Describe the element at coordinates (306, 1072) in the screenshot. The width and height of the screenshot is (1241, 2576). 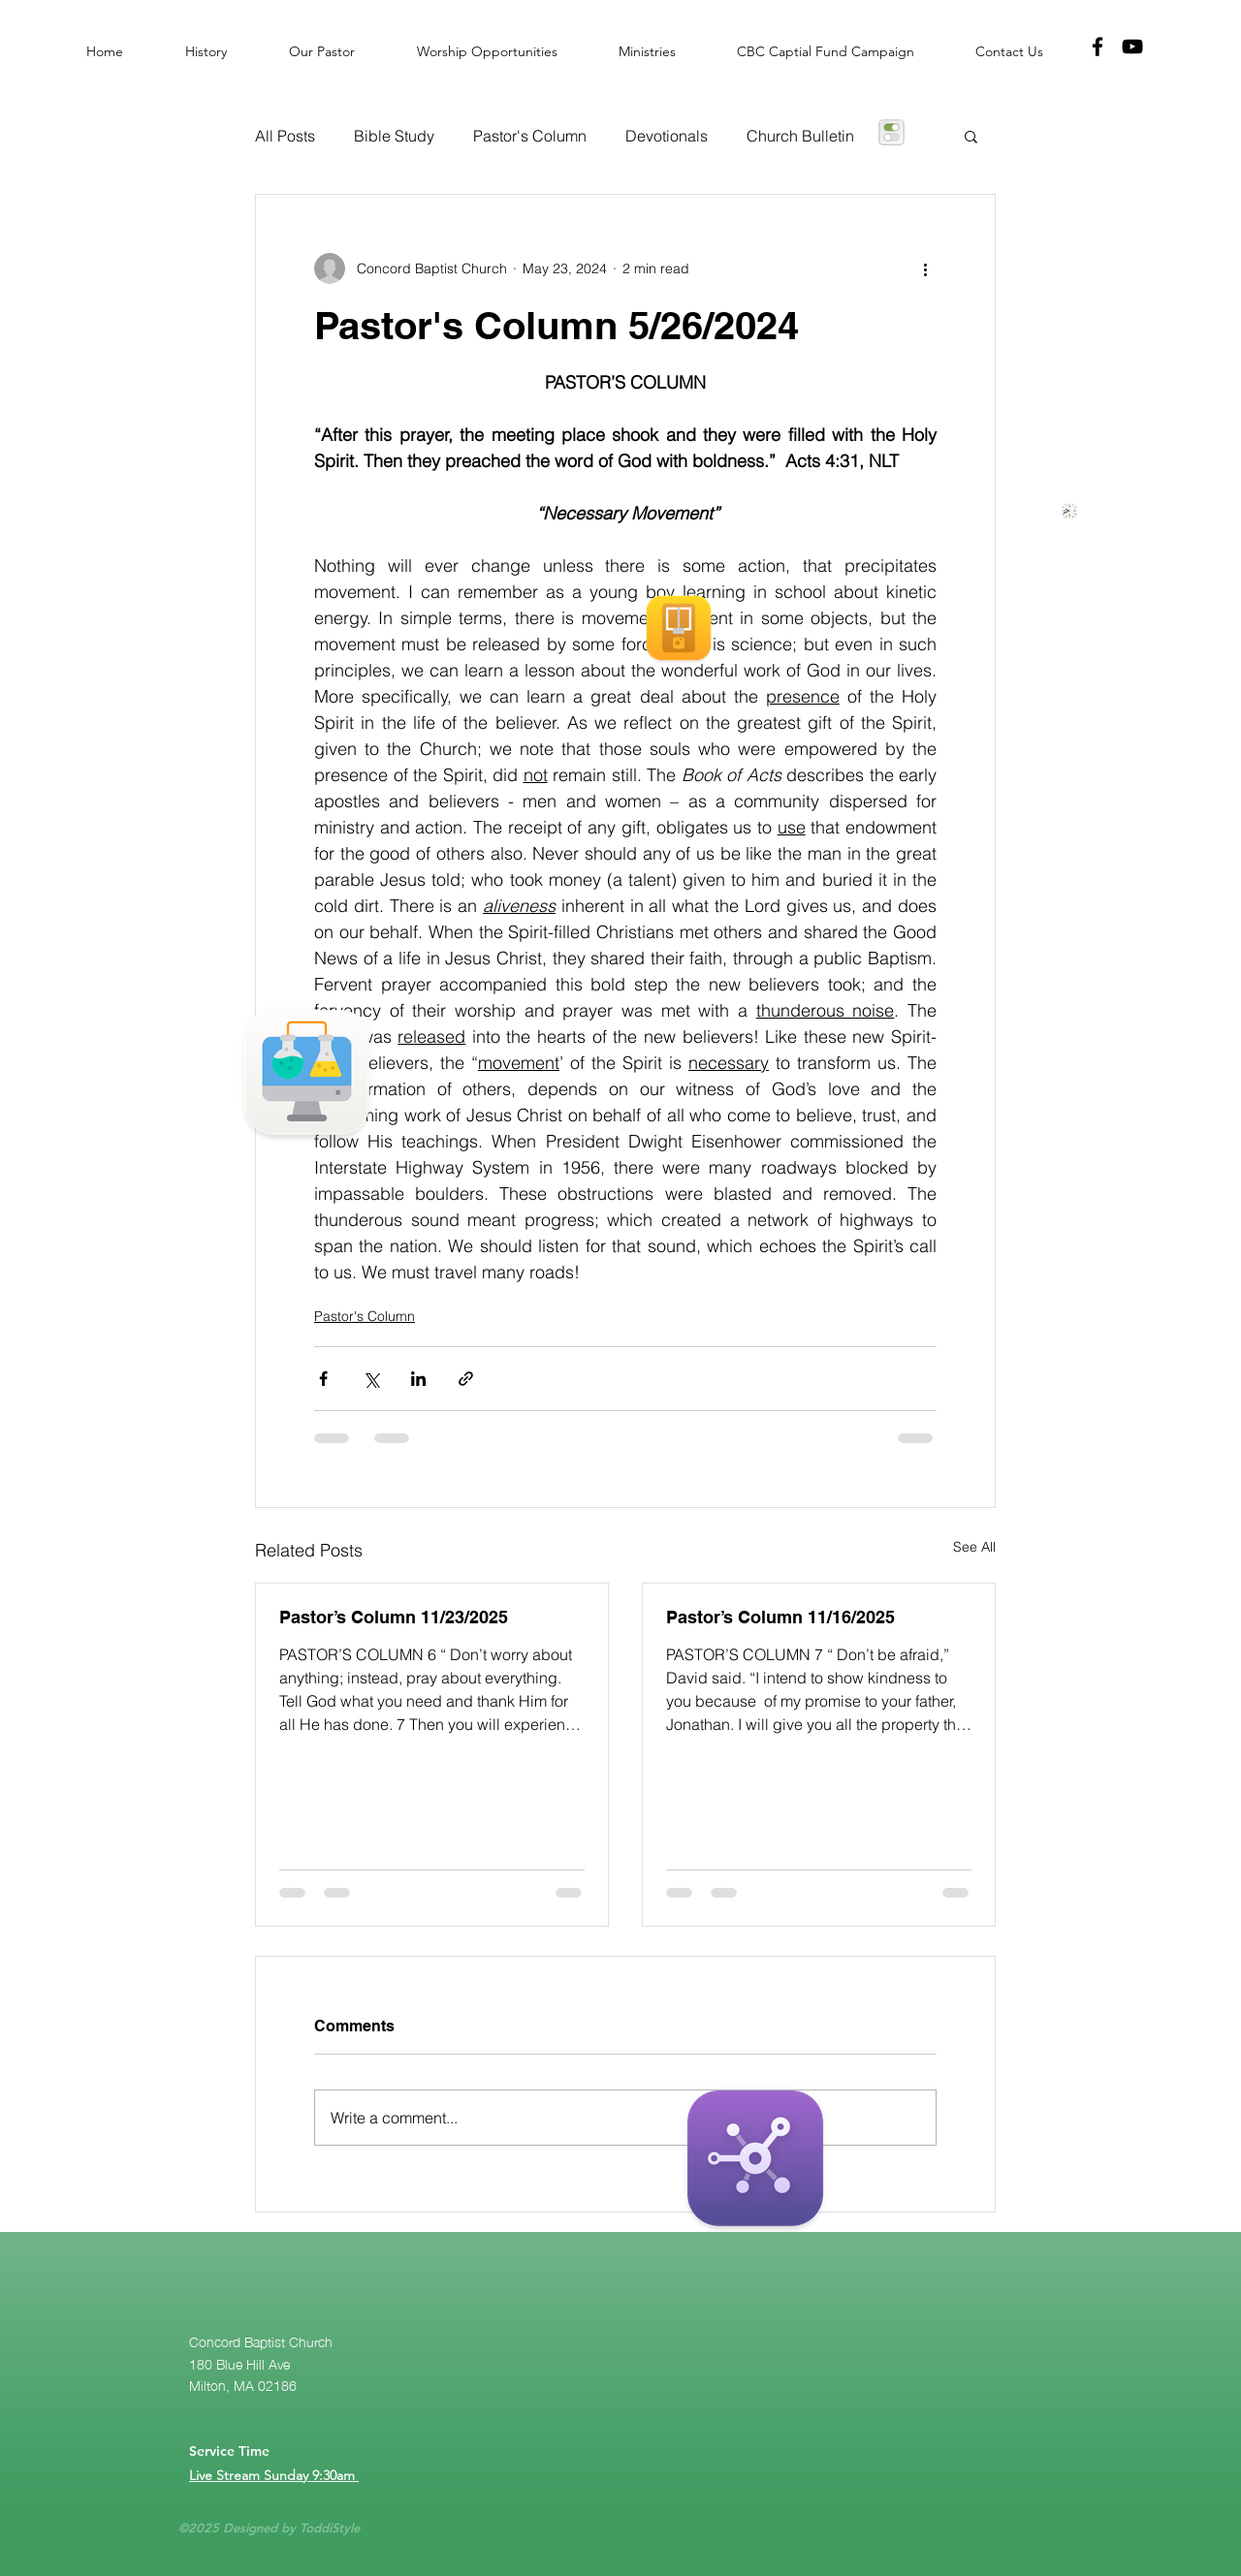
I see `open formatlab application` at that location.